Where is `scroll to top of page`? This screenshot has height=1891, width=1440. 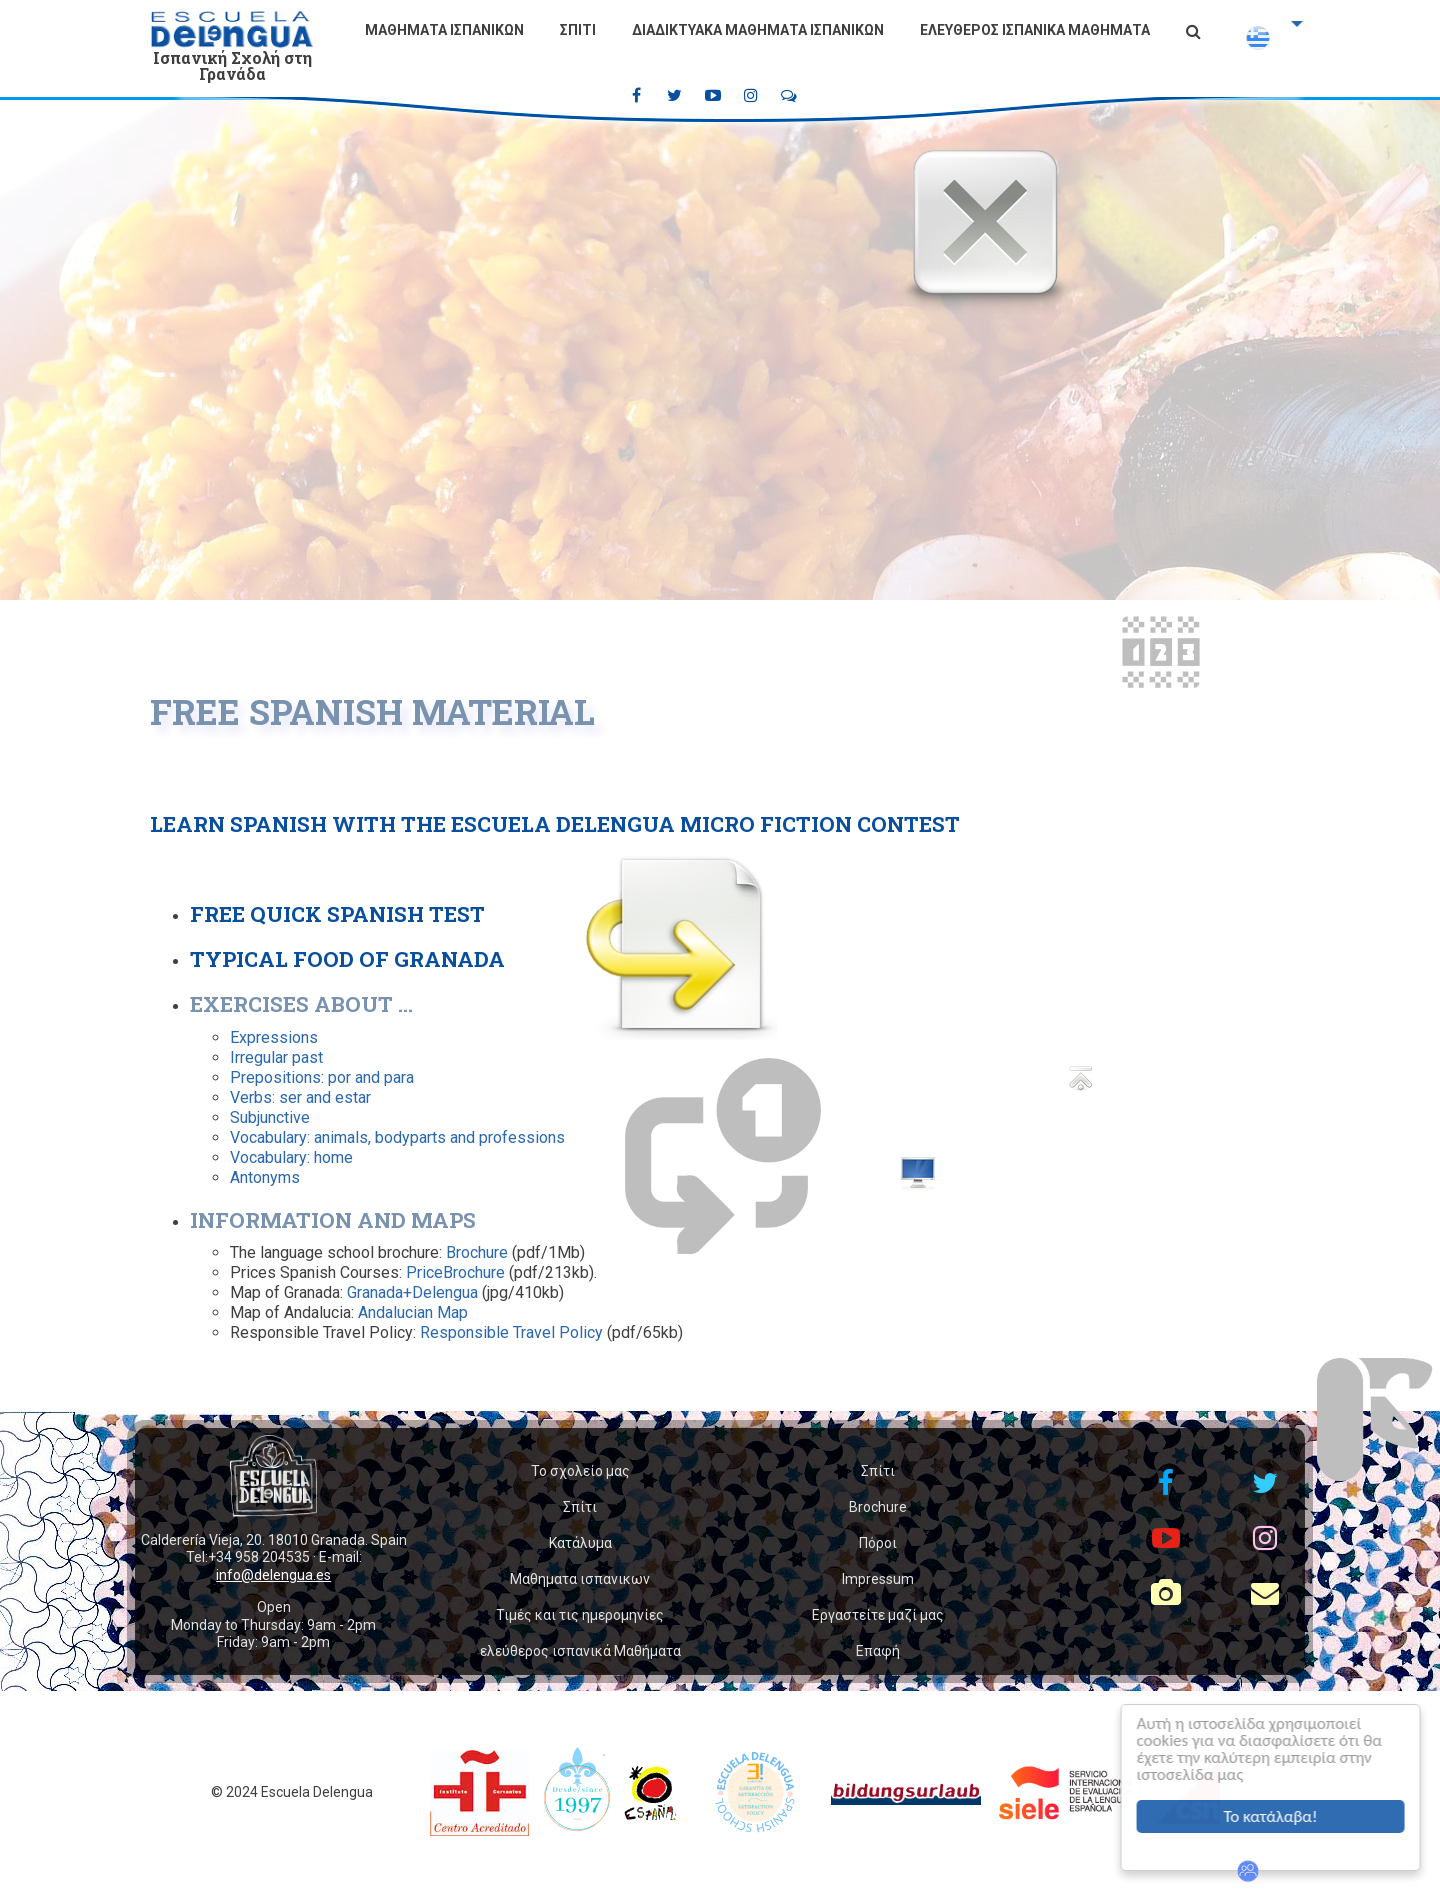 scroll to top of page is located at coordinates (1080, 1078).